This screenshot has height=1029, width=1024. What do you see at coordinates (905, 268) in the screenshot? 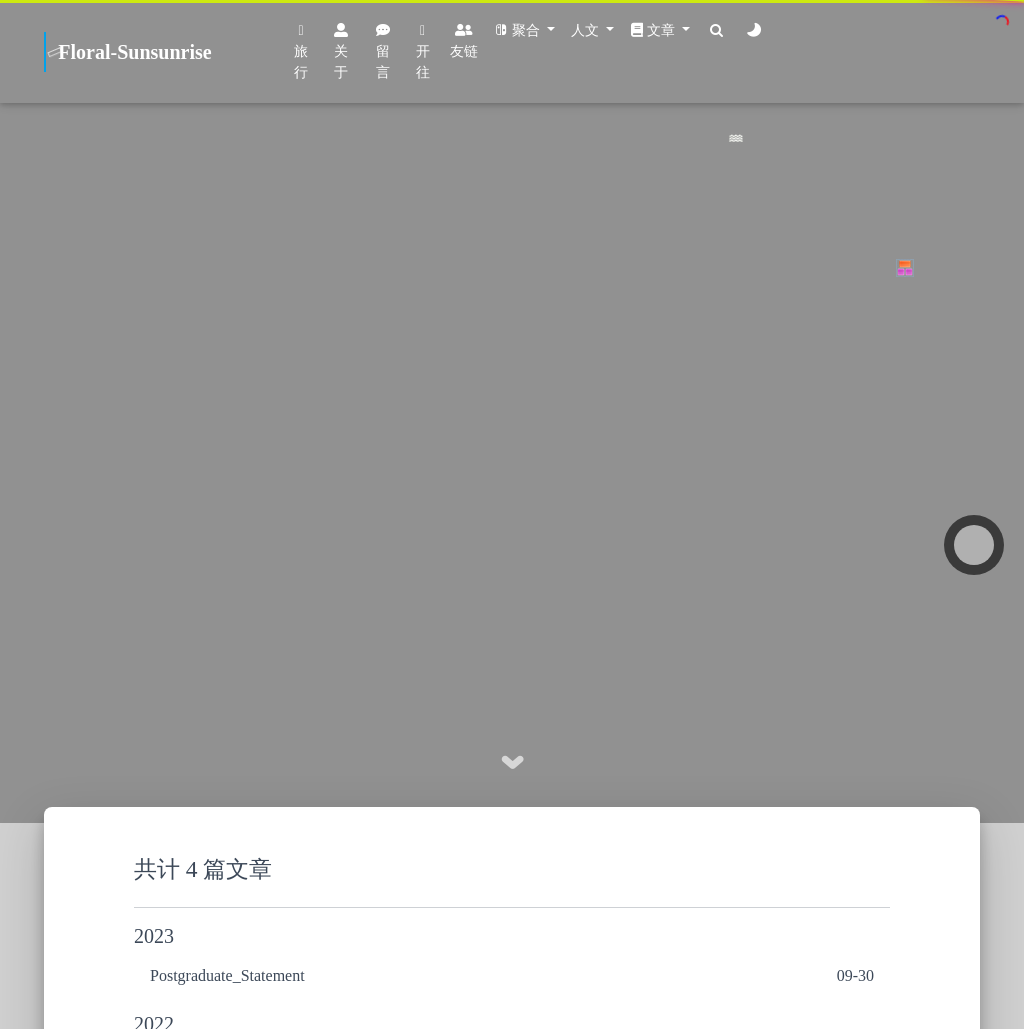
I see `select all items in the current view` at bounding box center [905, 268].